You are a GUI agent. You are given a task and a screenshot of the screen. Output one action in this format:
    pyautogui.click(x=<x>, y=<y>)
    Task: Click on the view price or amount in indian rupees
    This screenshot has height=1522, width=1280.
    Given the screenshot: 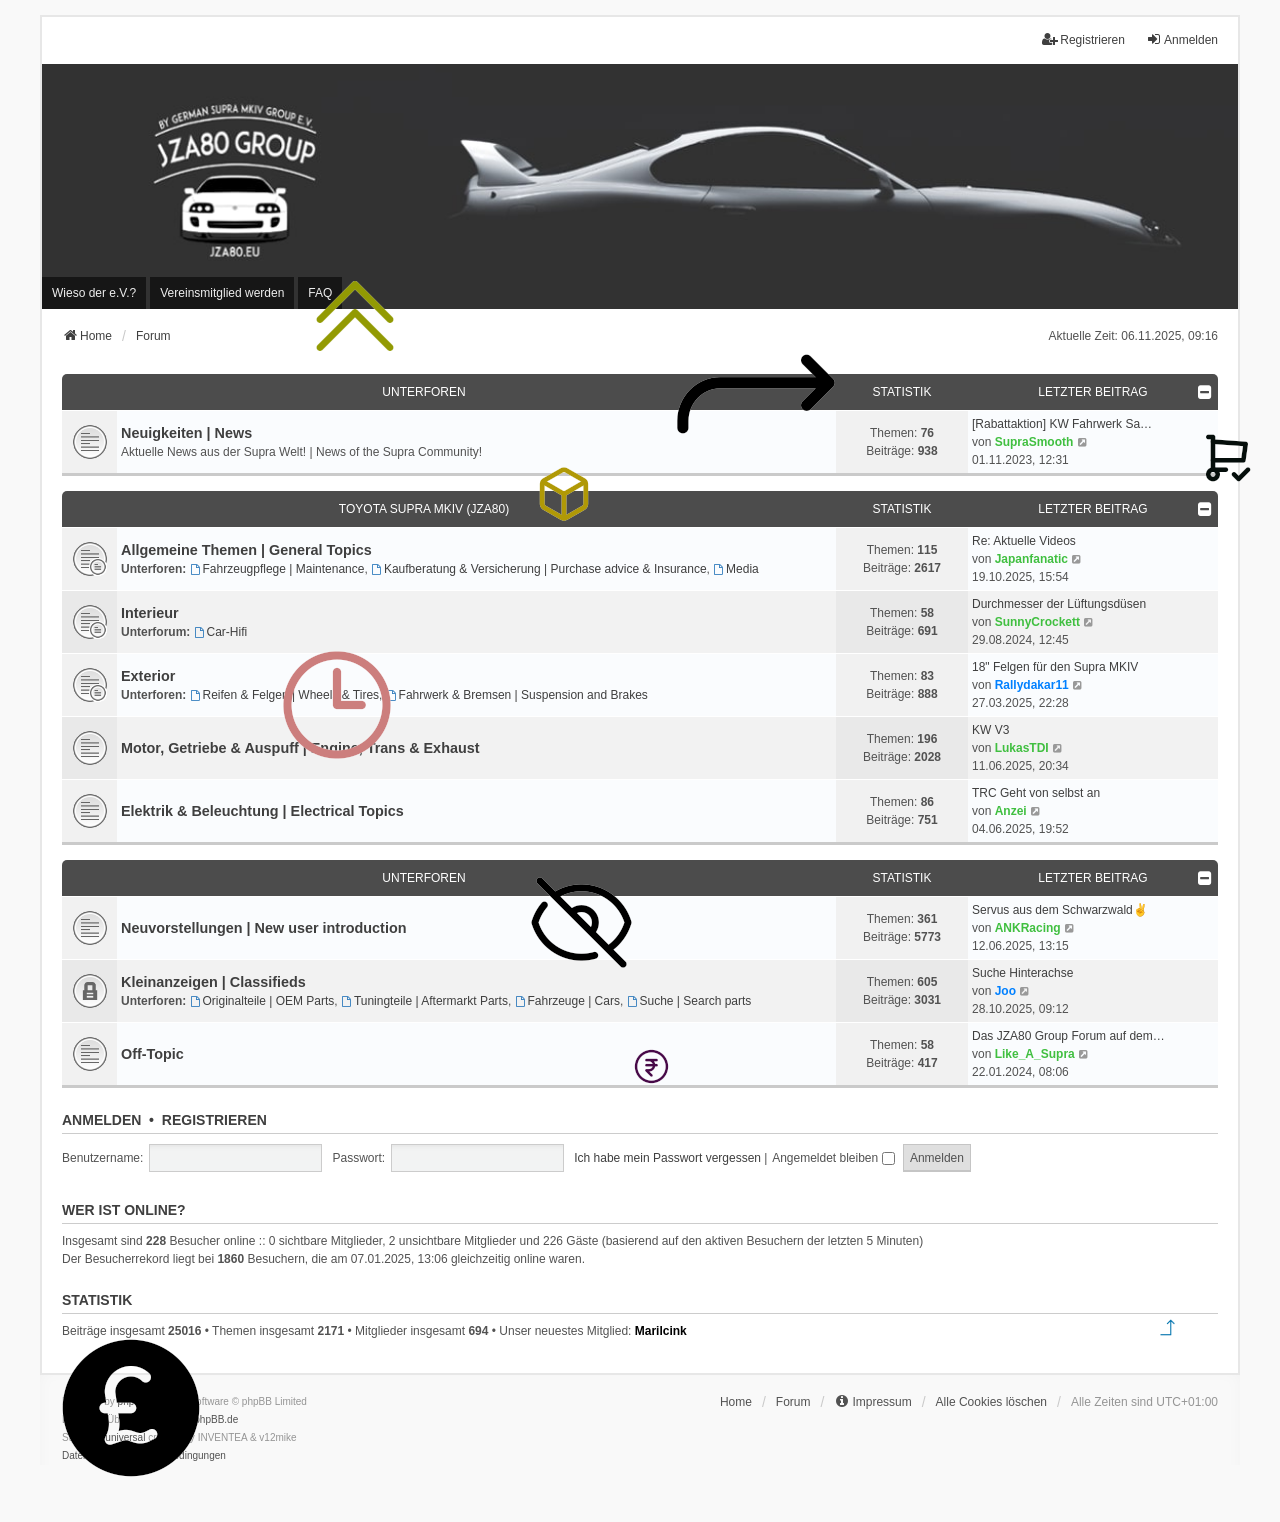 What is the action you would take?
    pyautogui.click(x=651, y=1066)
    